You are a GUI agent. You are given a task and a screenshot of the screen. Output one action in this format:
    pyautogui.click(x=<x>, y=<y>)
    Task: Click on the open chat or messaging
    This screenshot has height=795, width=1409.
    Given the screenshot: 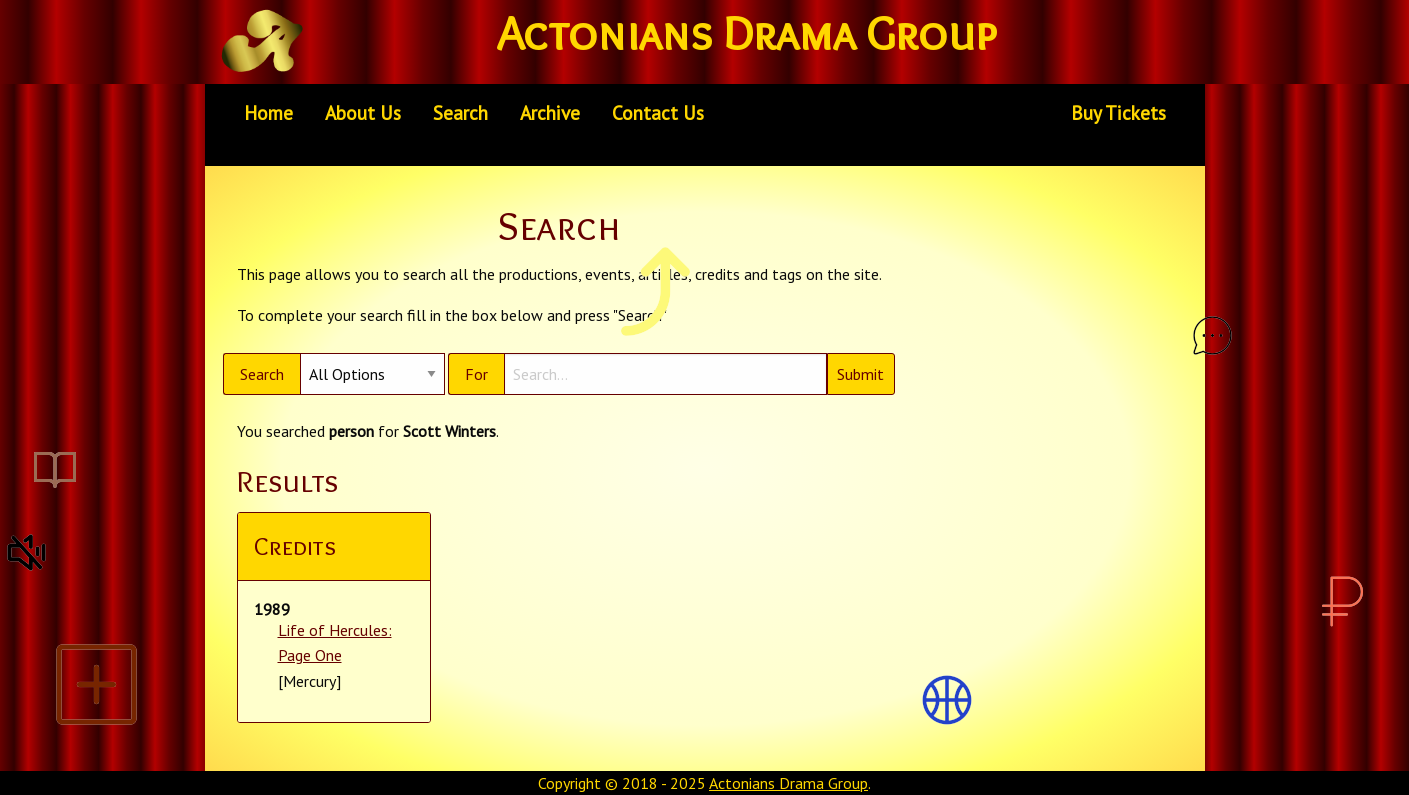 What is the action you would take?
    pyautogui.click(x=1212, y=335)
    